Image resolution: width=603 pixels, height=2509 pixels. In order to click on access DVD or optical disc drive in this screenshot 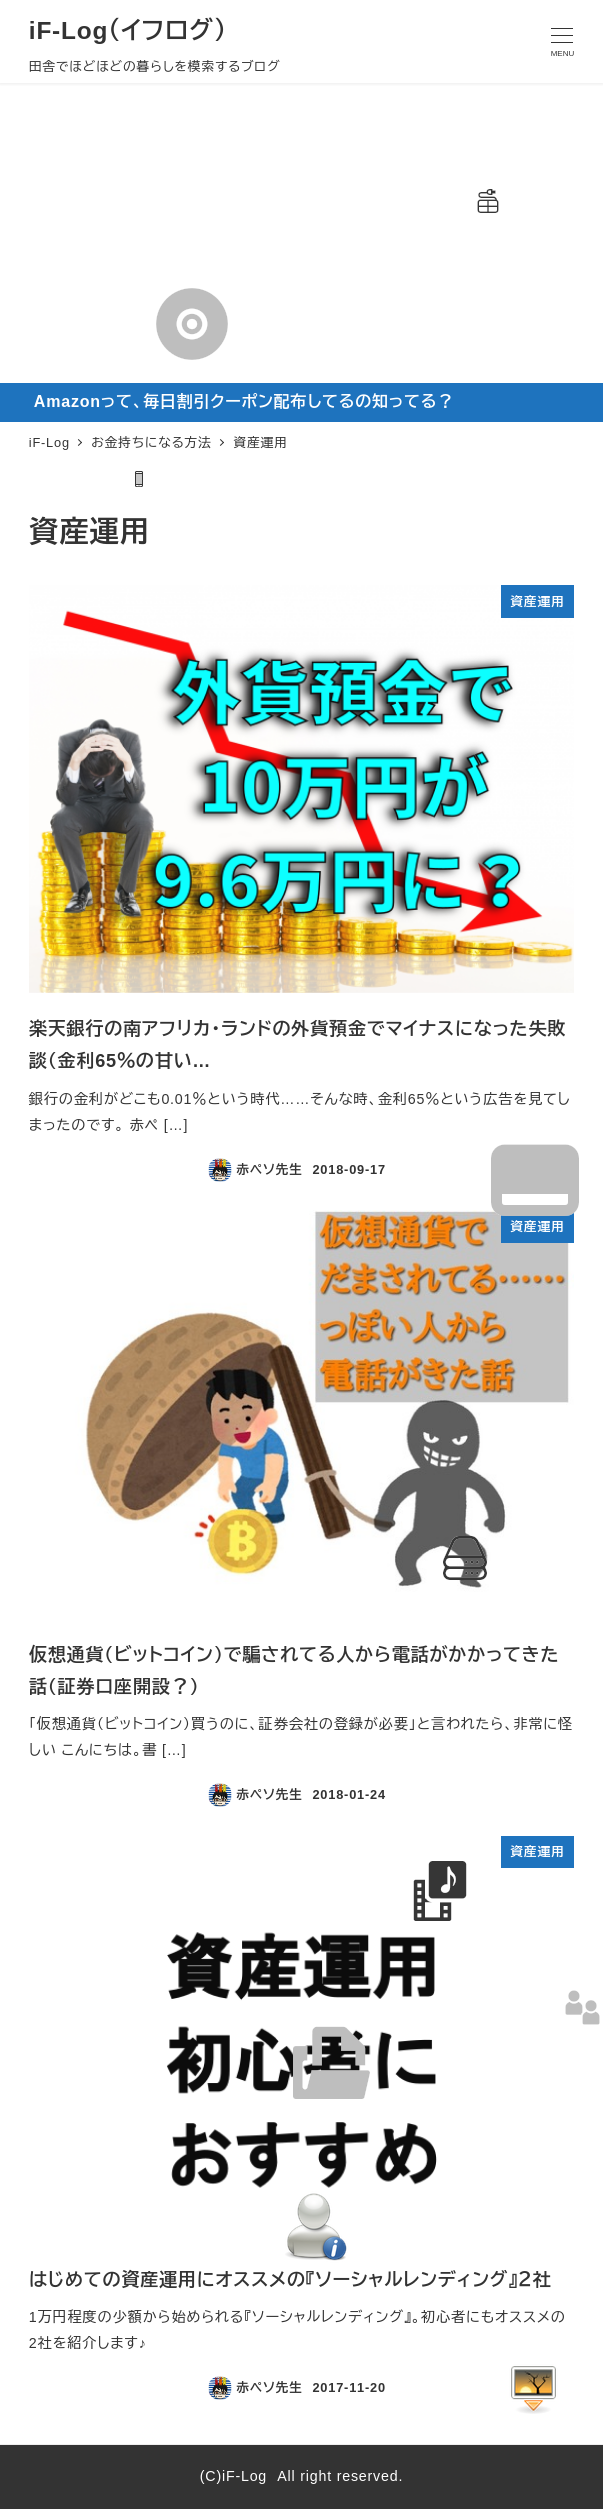, I will do `click(192, 324)`.